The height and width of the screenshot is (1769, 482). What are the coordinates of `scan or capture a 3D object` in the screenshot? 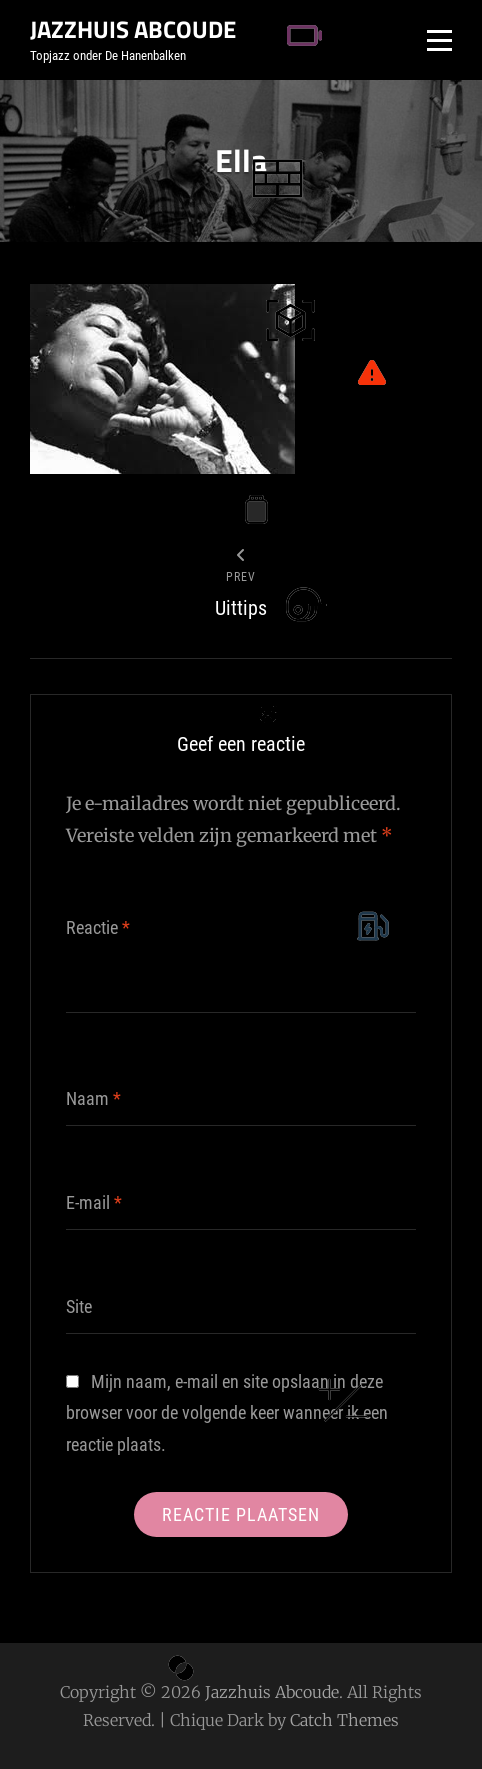 It's located at (290, 320).